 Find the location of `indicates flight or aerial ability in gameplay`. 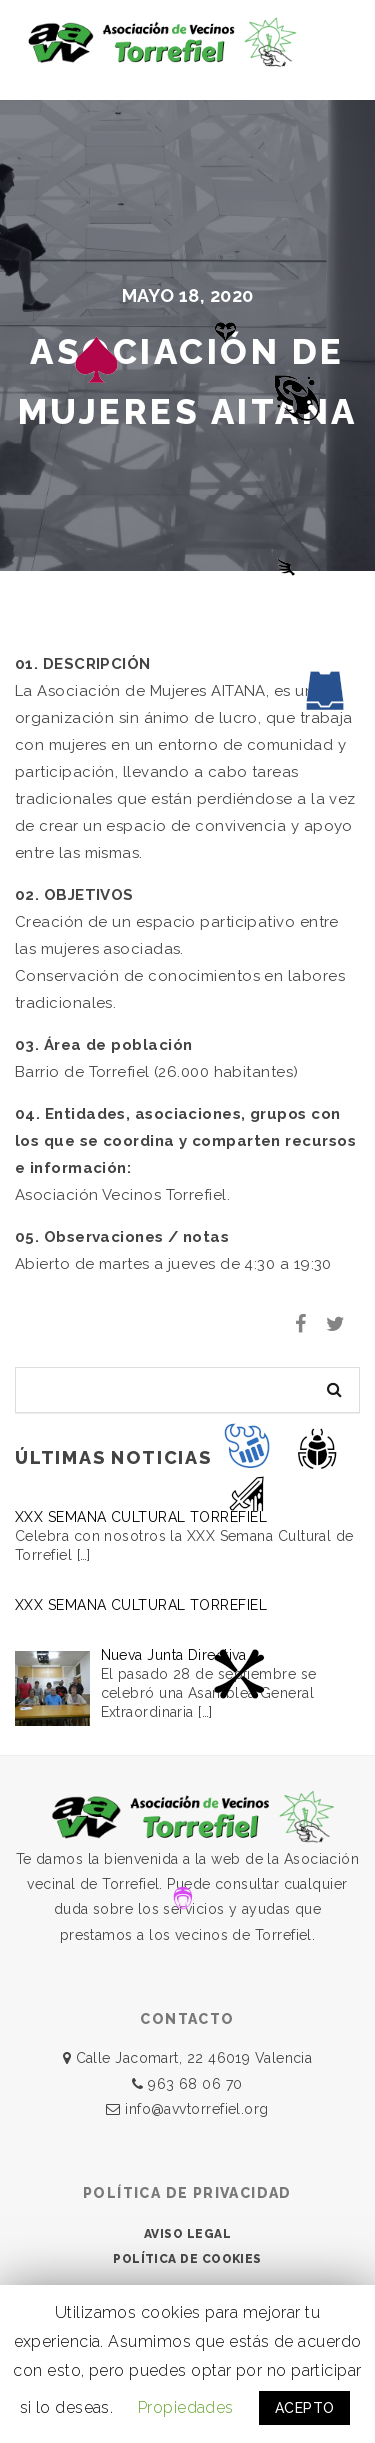

indicates flight or aerial ability in gameplay is located at coordinates (286, 567).